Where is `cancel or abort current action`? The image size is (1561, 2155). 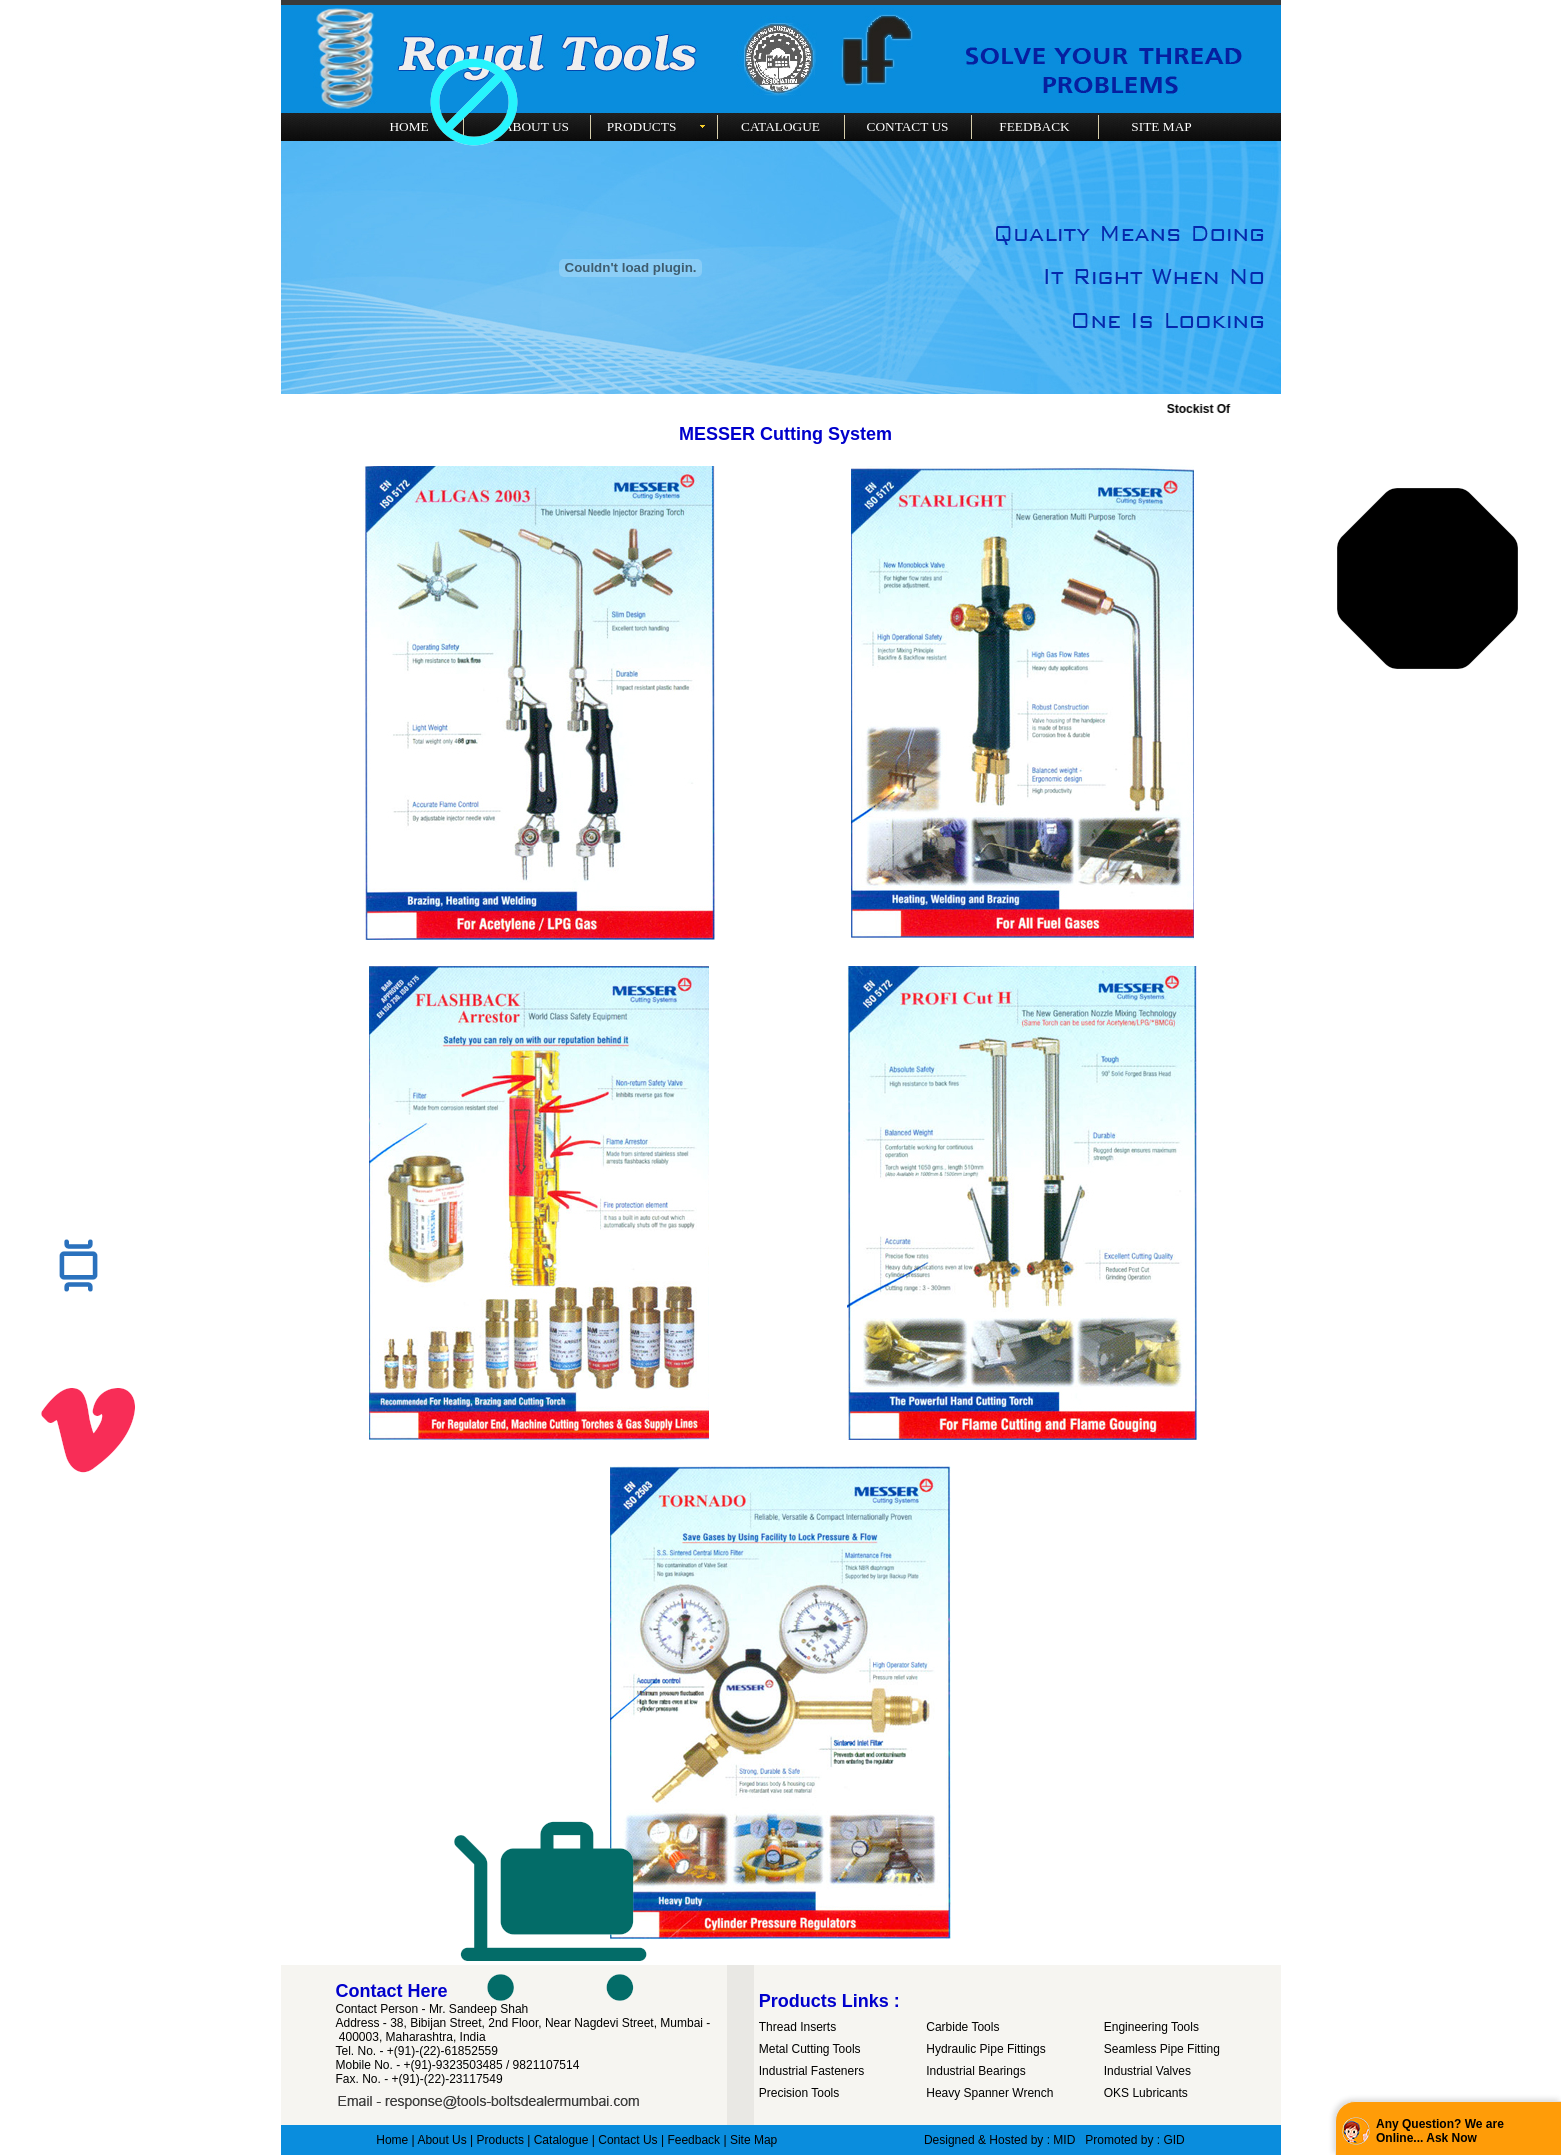
cancel or abort current action is located at coordinates (474, 102).